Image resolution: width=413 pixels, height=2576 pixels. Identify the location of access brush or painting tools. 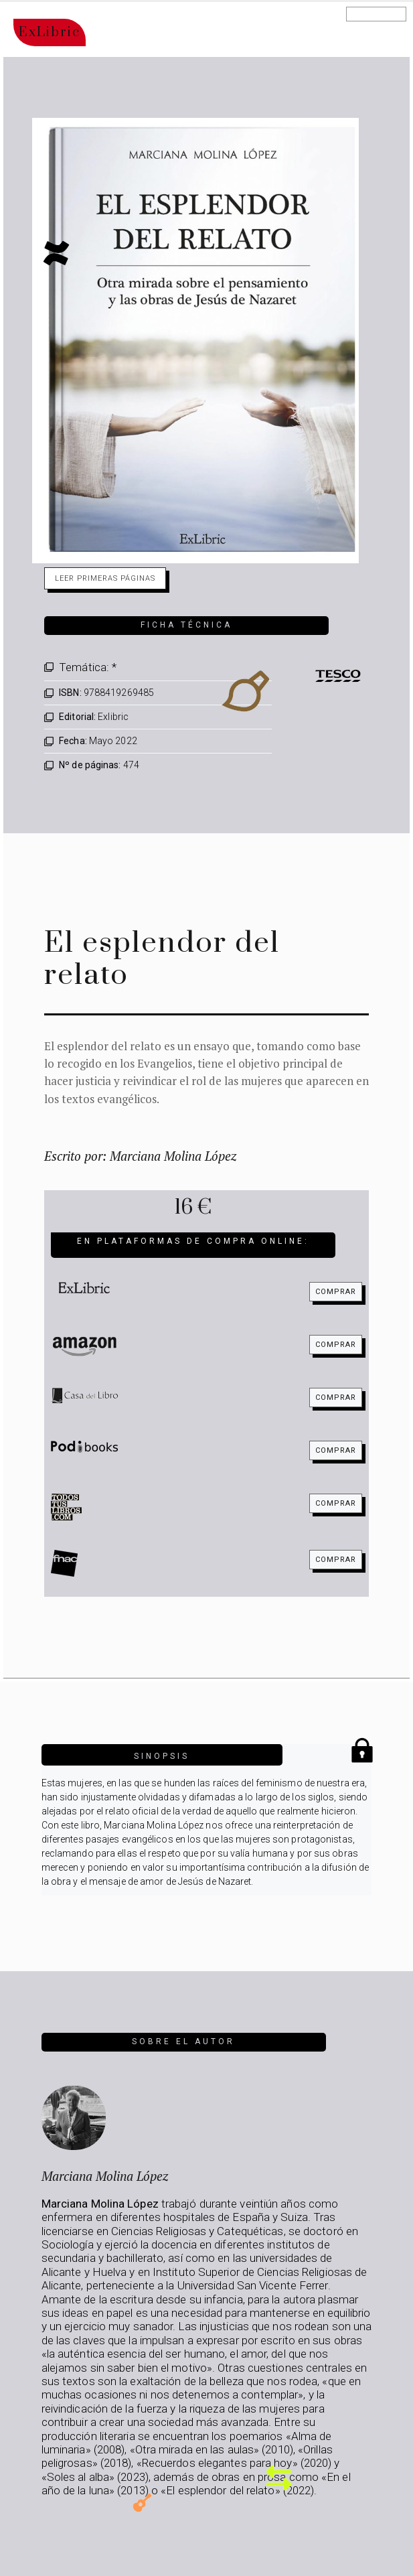
(246, 692).